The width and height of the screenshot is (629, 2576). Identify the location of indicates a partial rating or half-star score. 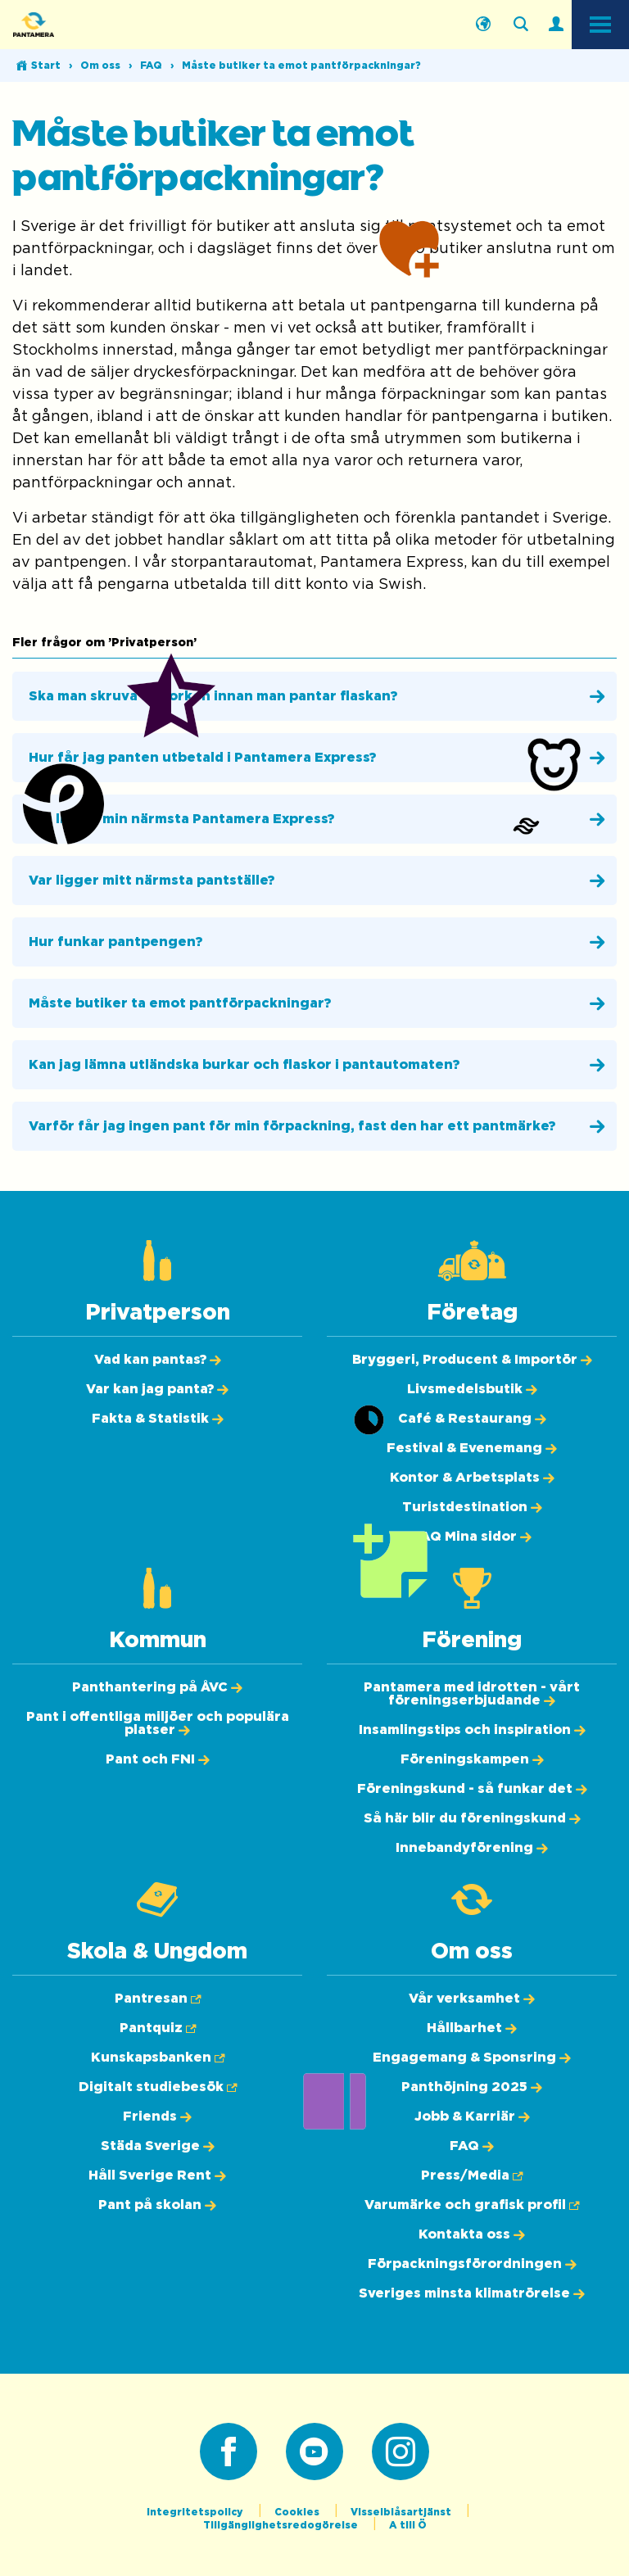
(171, 698).